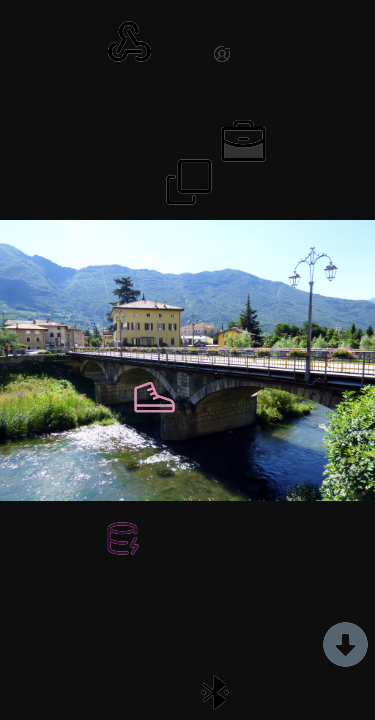 The image size is (375, 720). I want to click on indicates an active bluetooth connection, so click(214, 692).